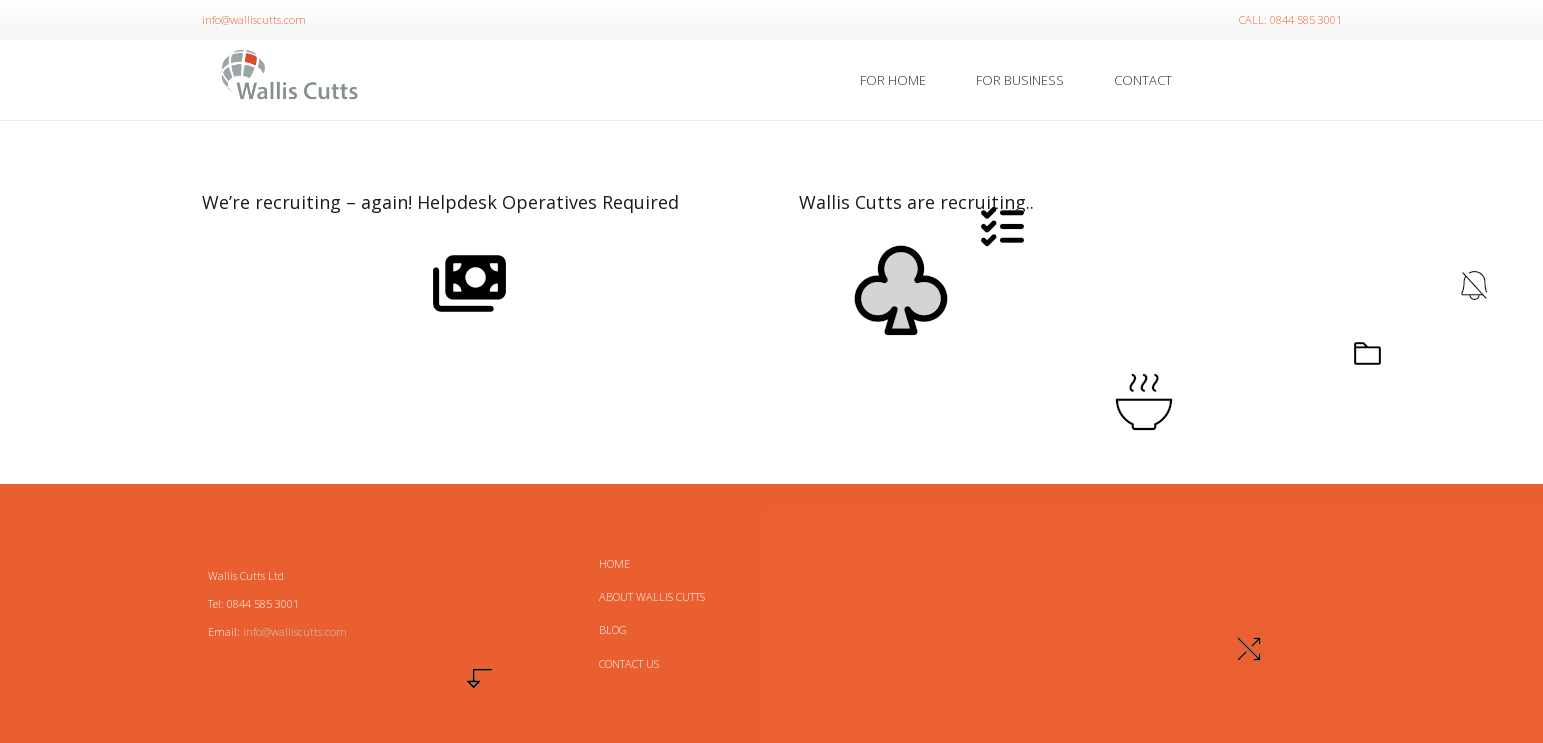 This screenshot has height=743, width=1543. Describe the element at coordinates (478, 676) in the screenshot. I see `go back and down in navigation` at that location.